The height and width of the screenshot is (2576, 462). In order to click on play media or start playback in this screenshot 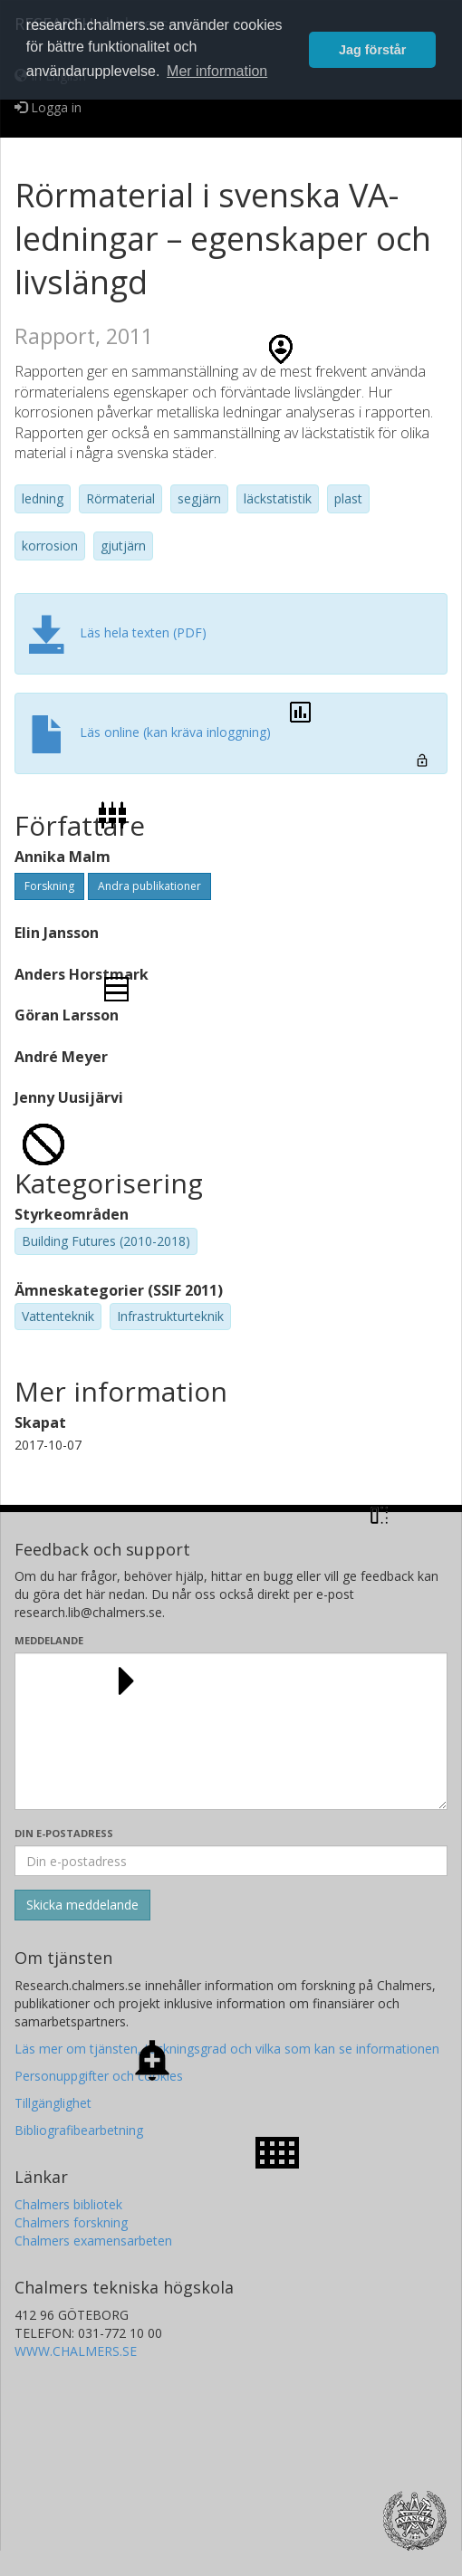, I will do `click(126, 1681)`.